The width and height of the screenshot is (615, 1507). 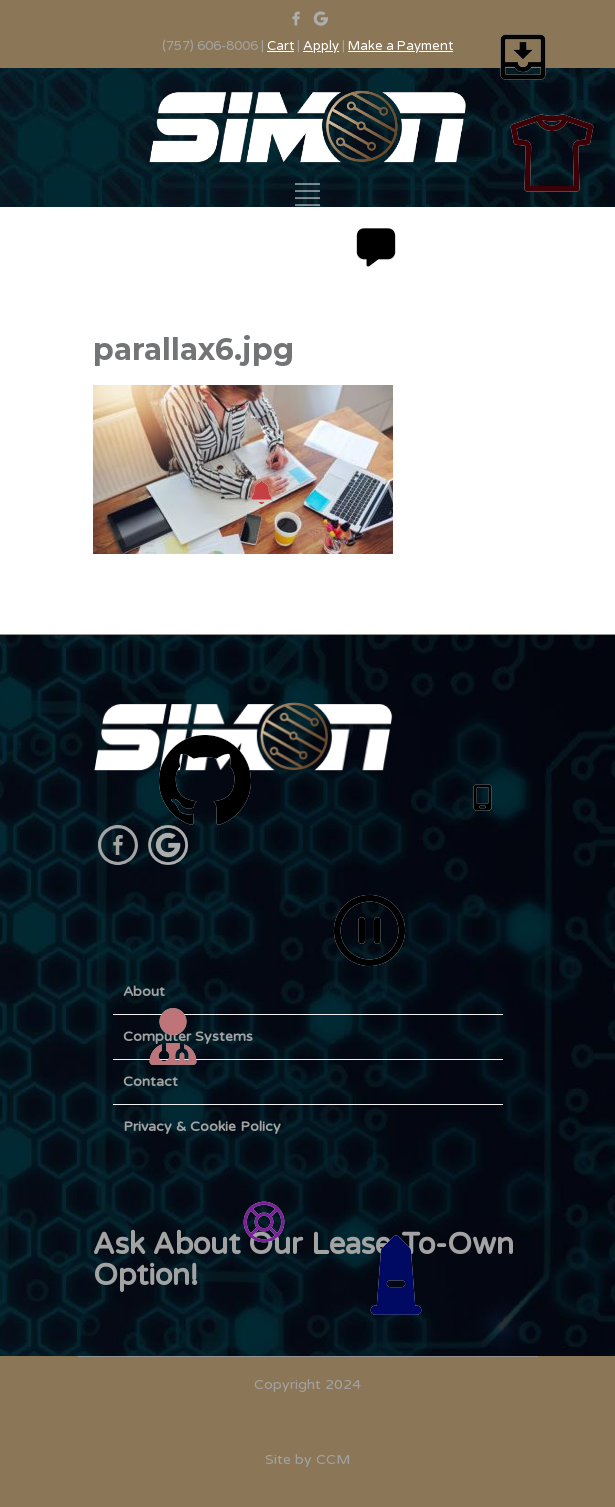 I want to click on view project on github, so click(x=205, y=781).